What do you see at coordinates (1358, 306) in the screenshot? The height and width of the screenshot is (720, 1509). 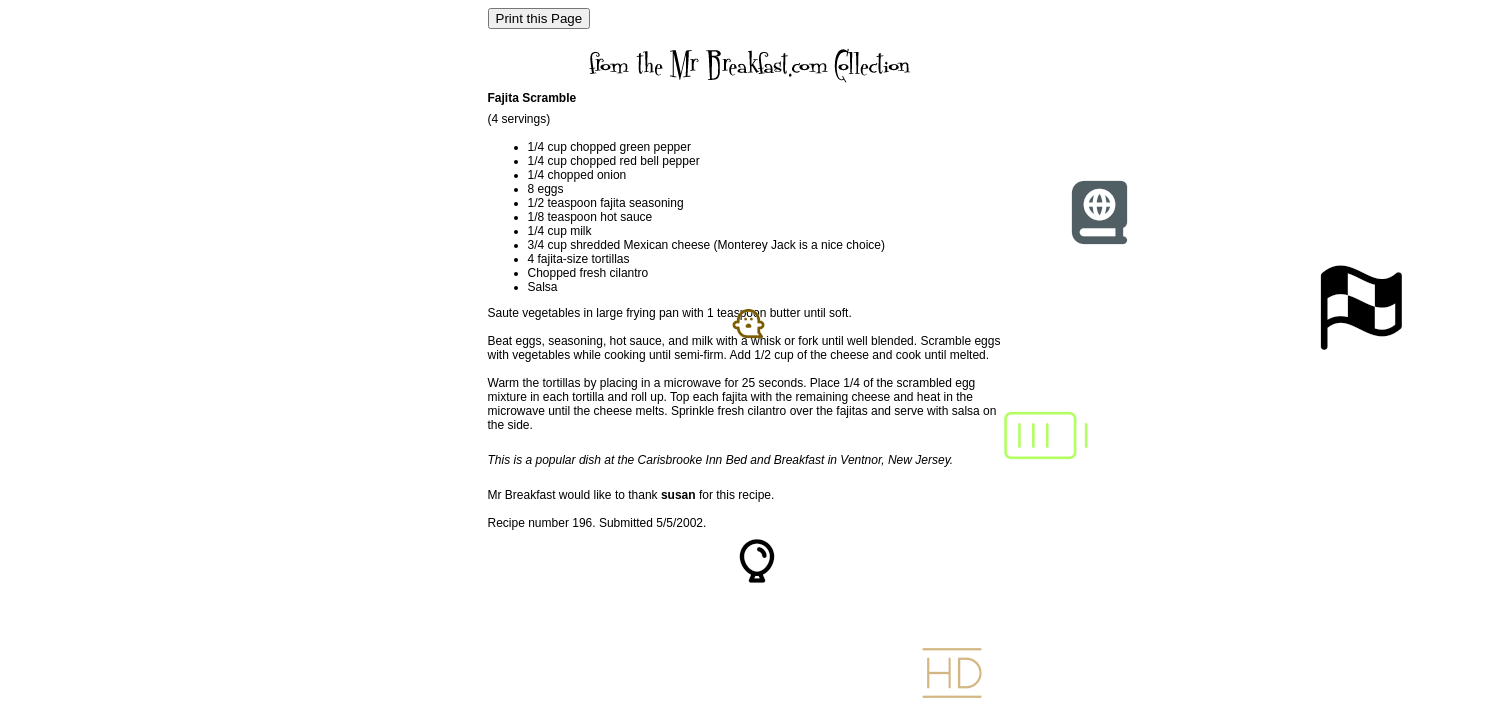 I see `indicates completion or finish line` at bounding box center [1358, 306].